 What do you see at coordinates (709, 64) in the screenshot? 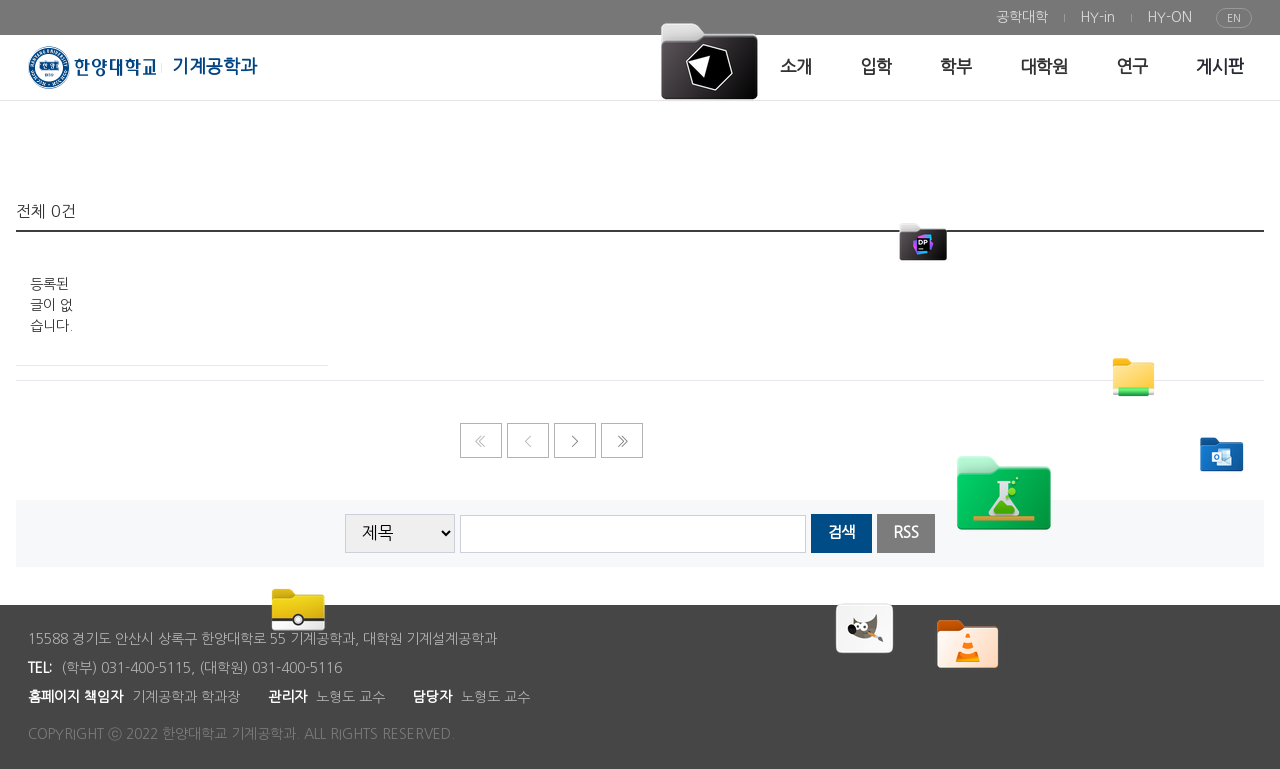
I see `open crystal or gem-related files folder` at bounding box center [709, 64].